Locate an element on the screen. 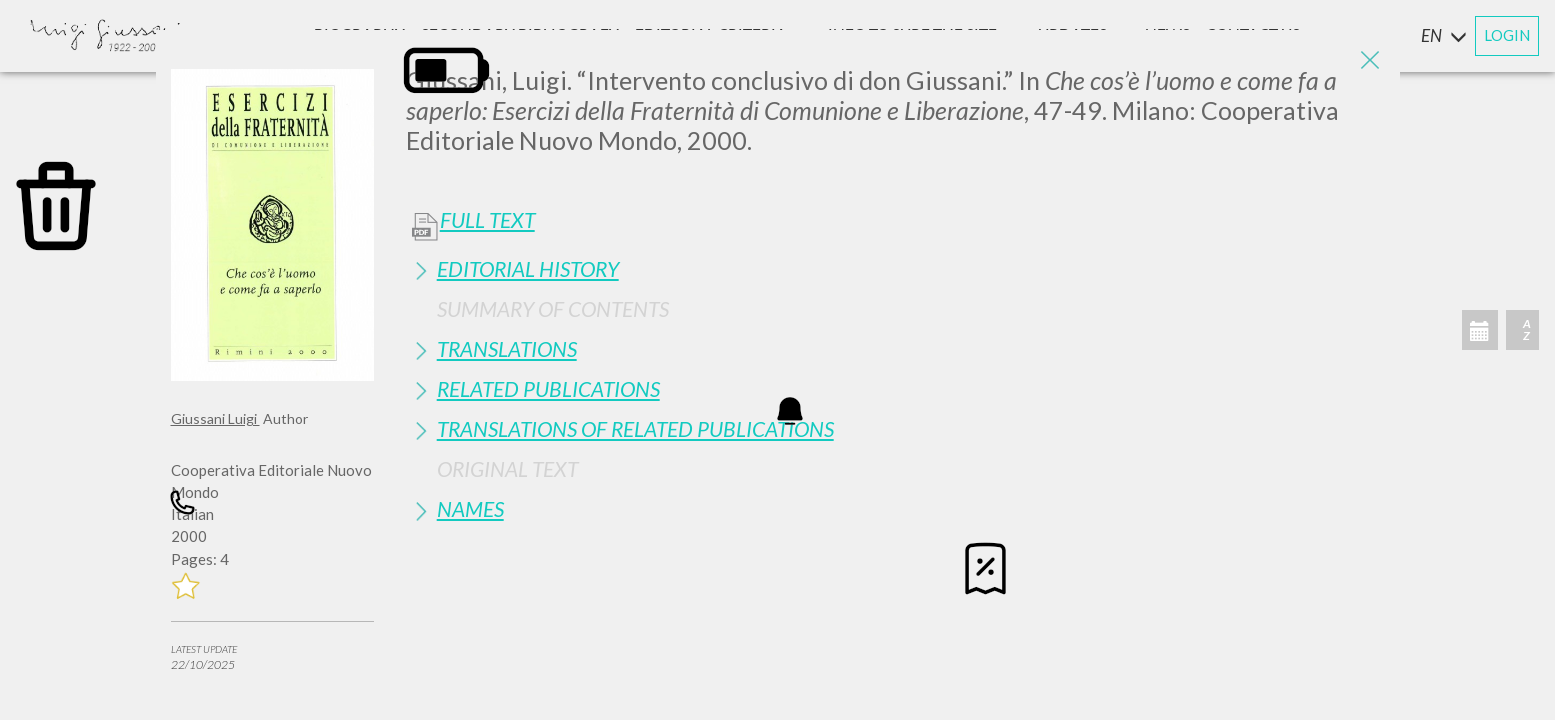 The image size is (1555, 720). make a phone call is located at coordinates (182, 502).